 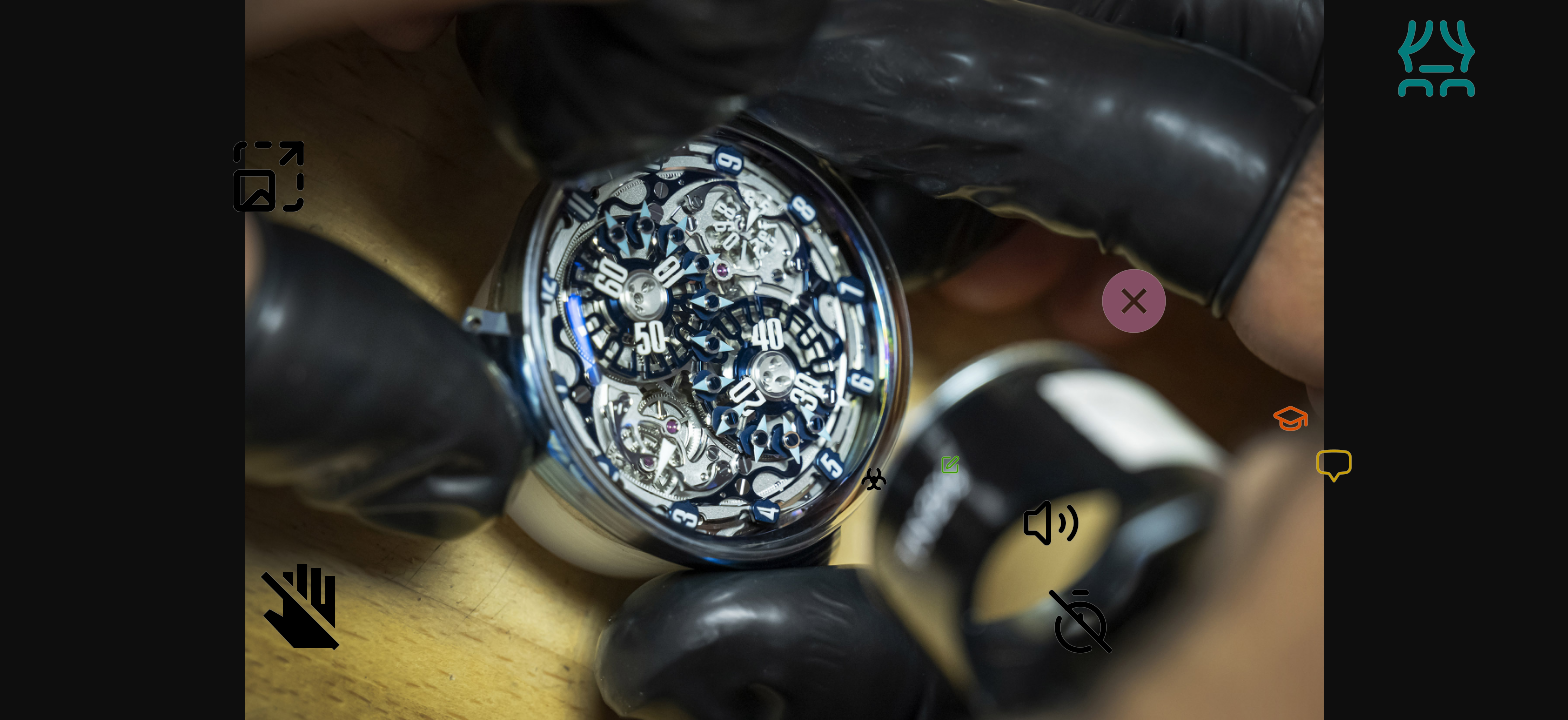 I want to click on indicates hazardous or biohazardous material warning, so click(x=874, y=480).